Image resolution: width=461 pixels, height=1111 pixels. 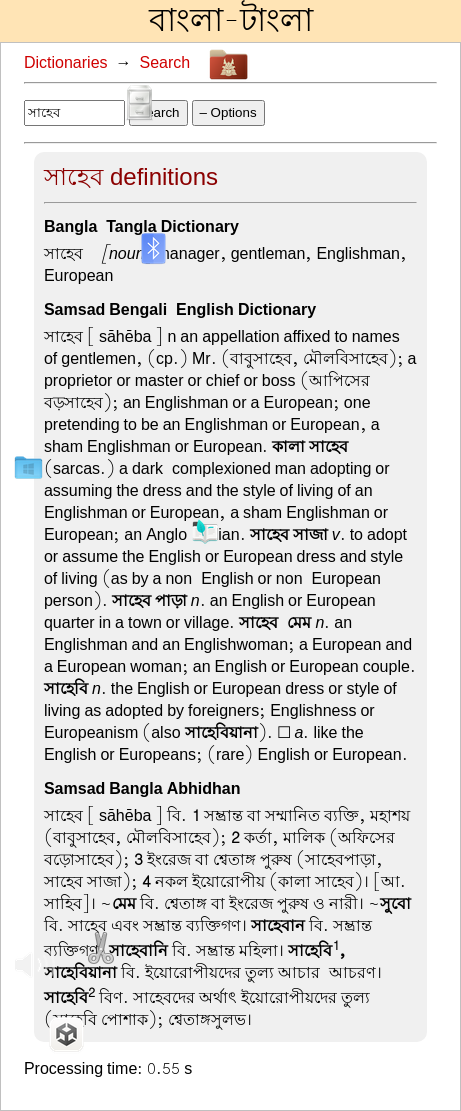 I want to click on open the file manager application, so click(x=139, y=103).